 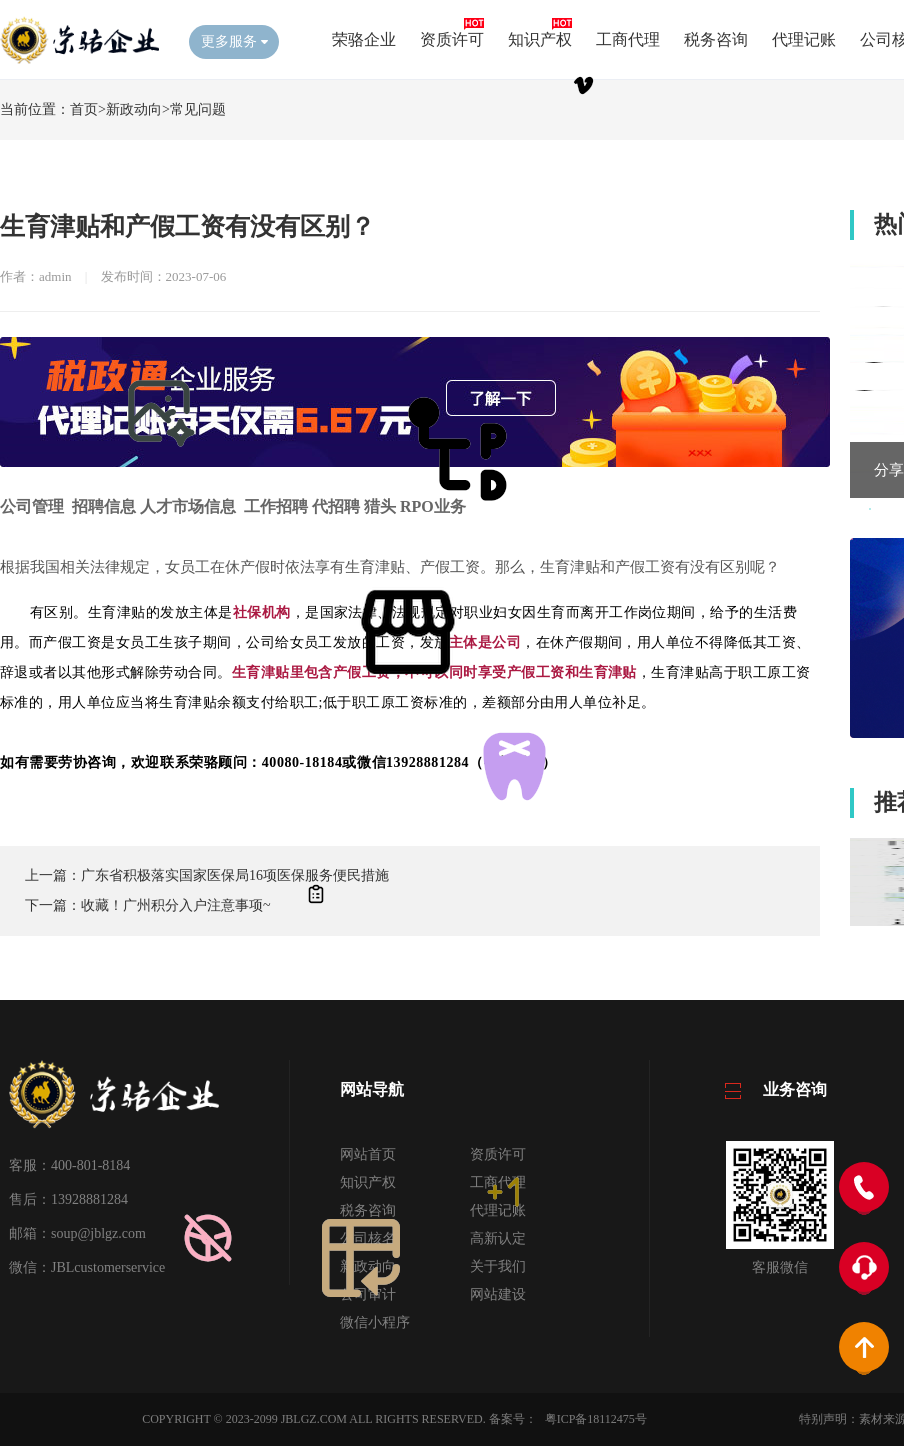 What do you see at coordinates (208, 1238) in the screenshot?
I see `disable steering or driving controls` at bounding box center [208, 1238].